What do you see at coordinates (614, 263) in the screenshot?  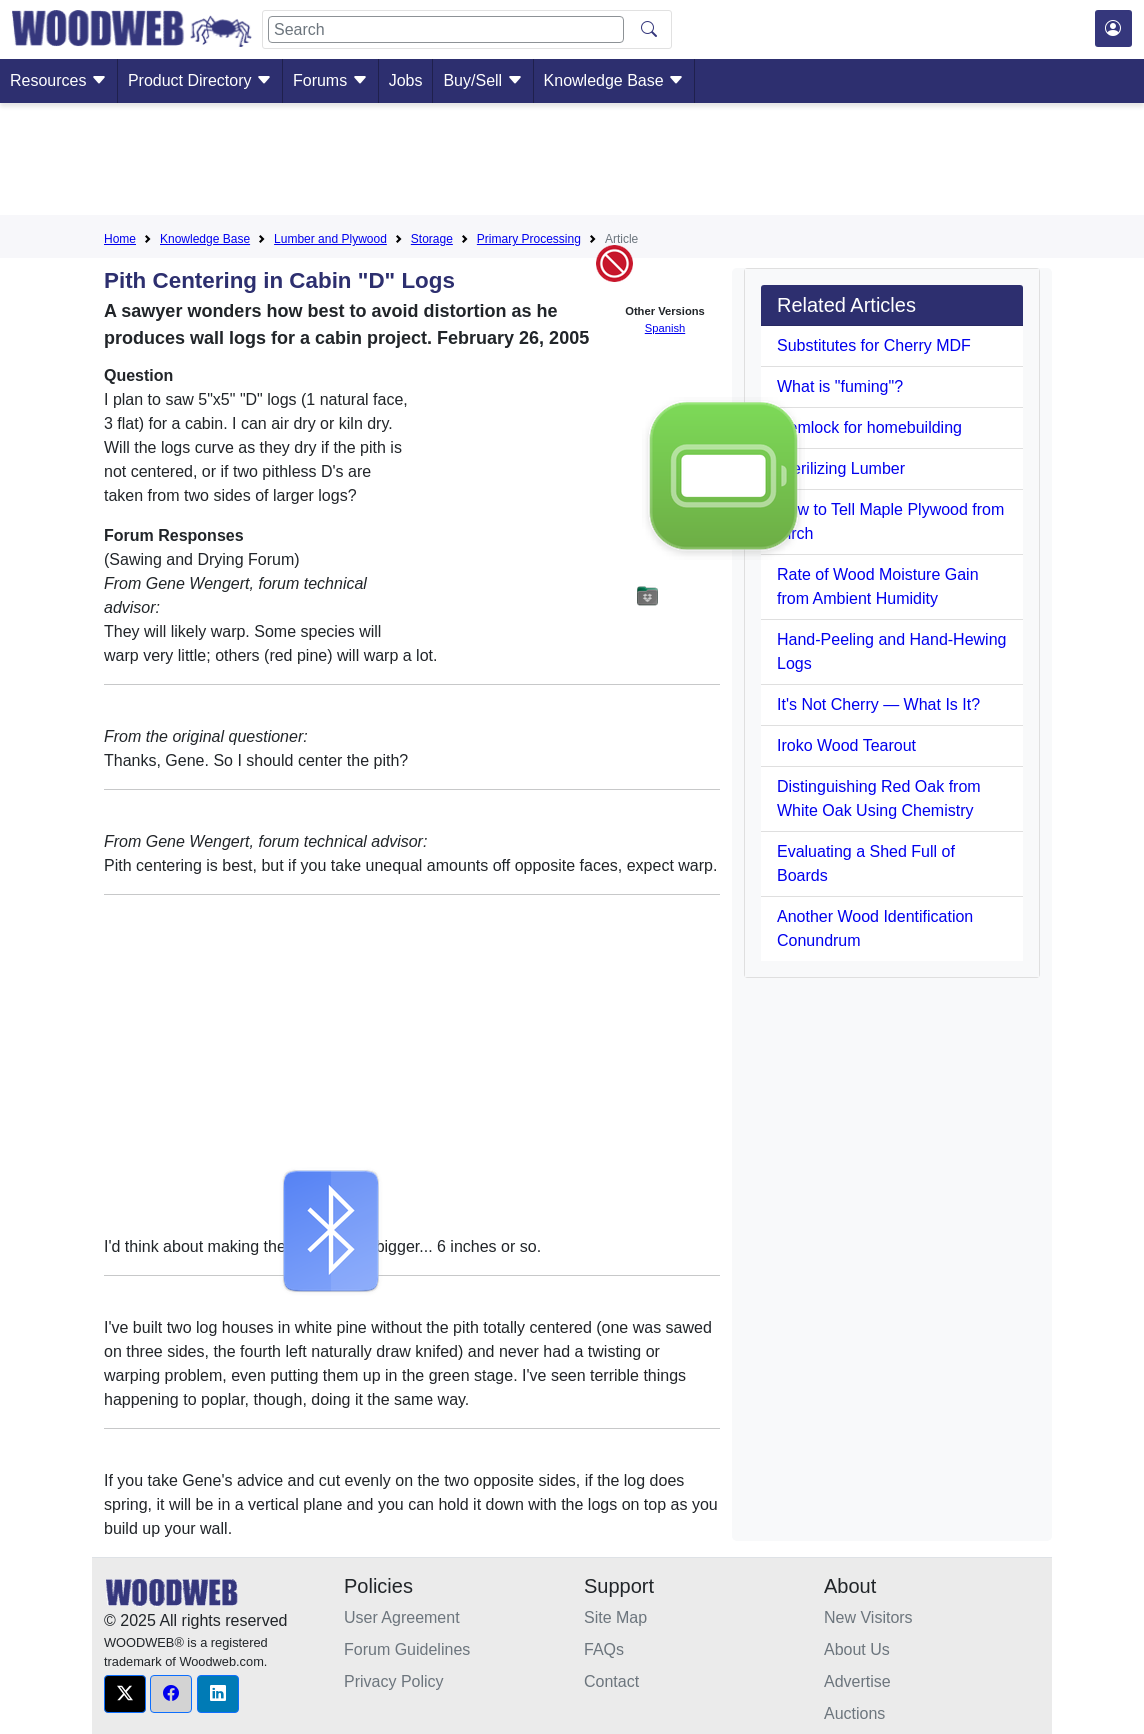 I see `remove or delete a group` at bounding box center [614, 263].